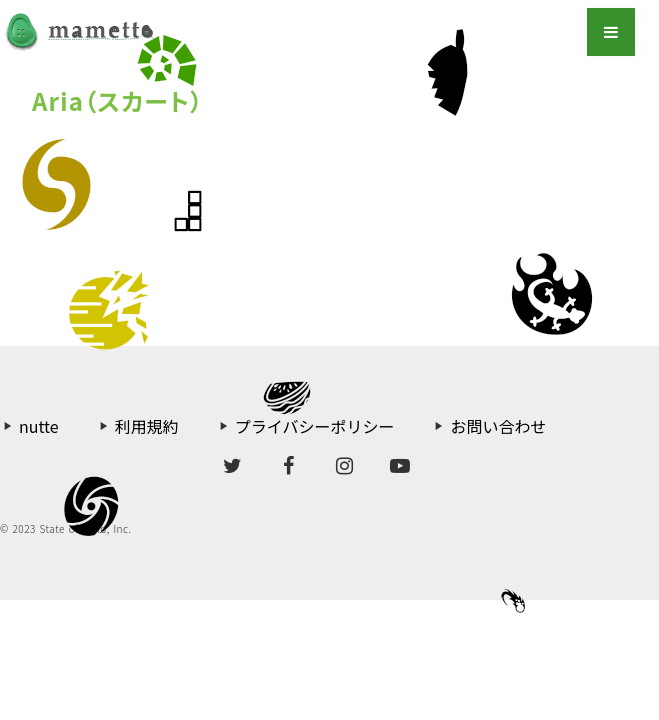 Image resolution: width=659 pixels, height=720 pixels. What do you see at coordinates (513, 601) in the screenshot?
I see `launch fireball attack or fire-based ability` at bounding box center [513, 601].